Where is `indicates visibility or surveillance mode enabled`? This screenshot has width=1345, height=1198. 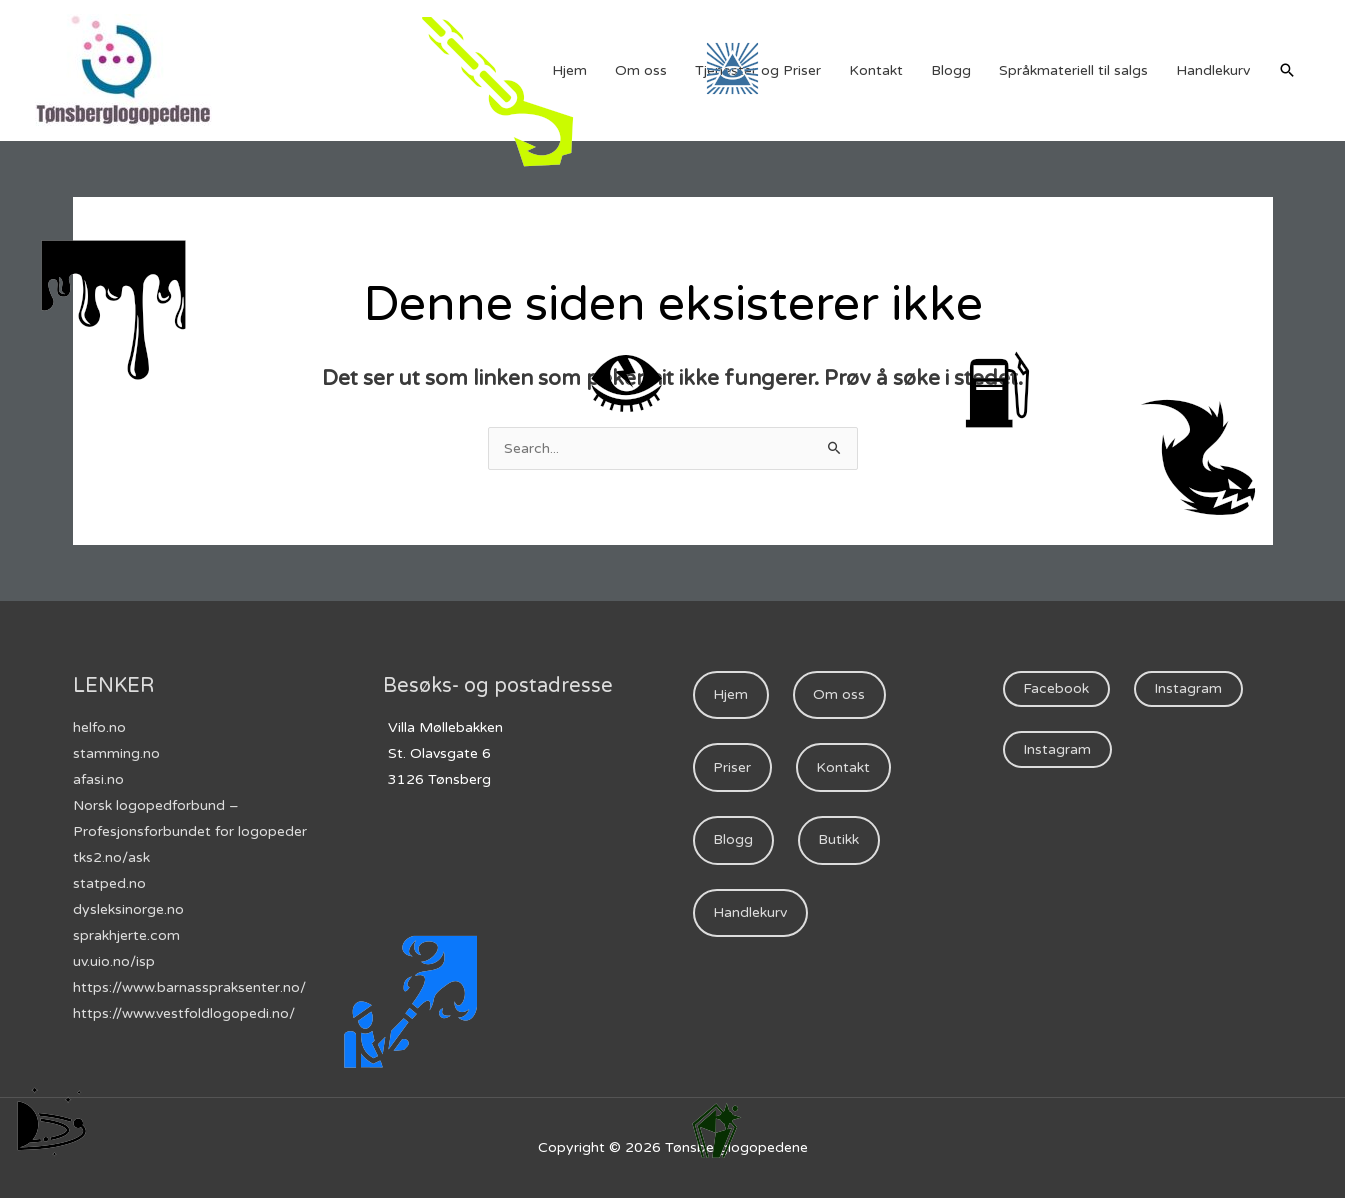 indicates visibility or surveillance mode enabled is located at coordinates (732, 68).